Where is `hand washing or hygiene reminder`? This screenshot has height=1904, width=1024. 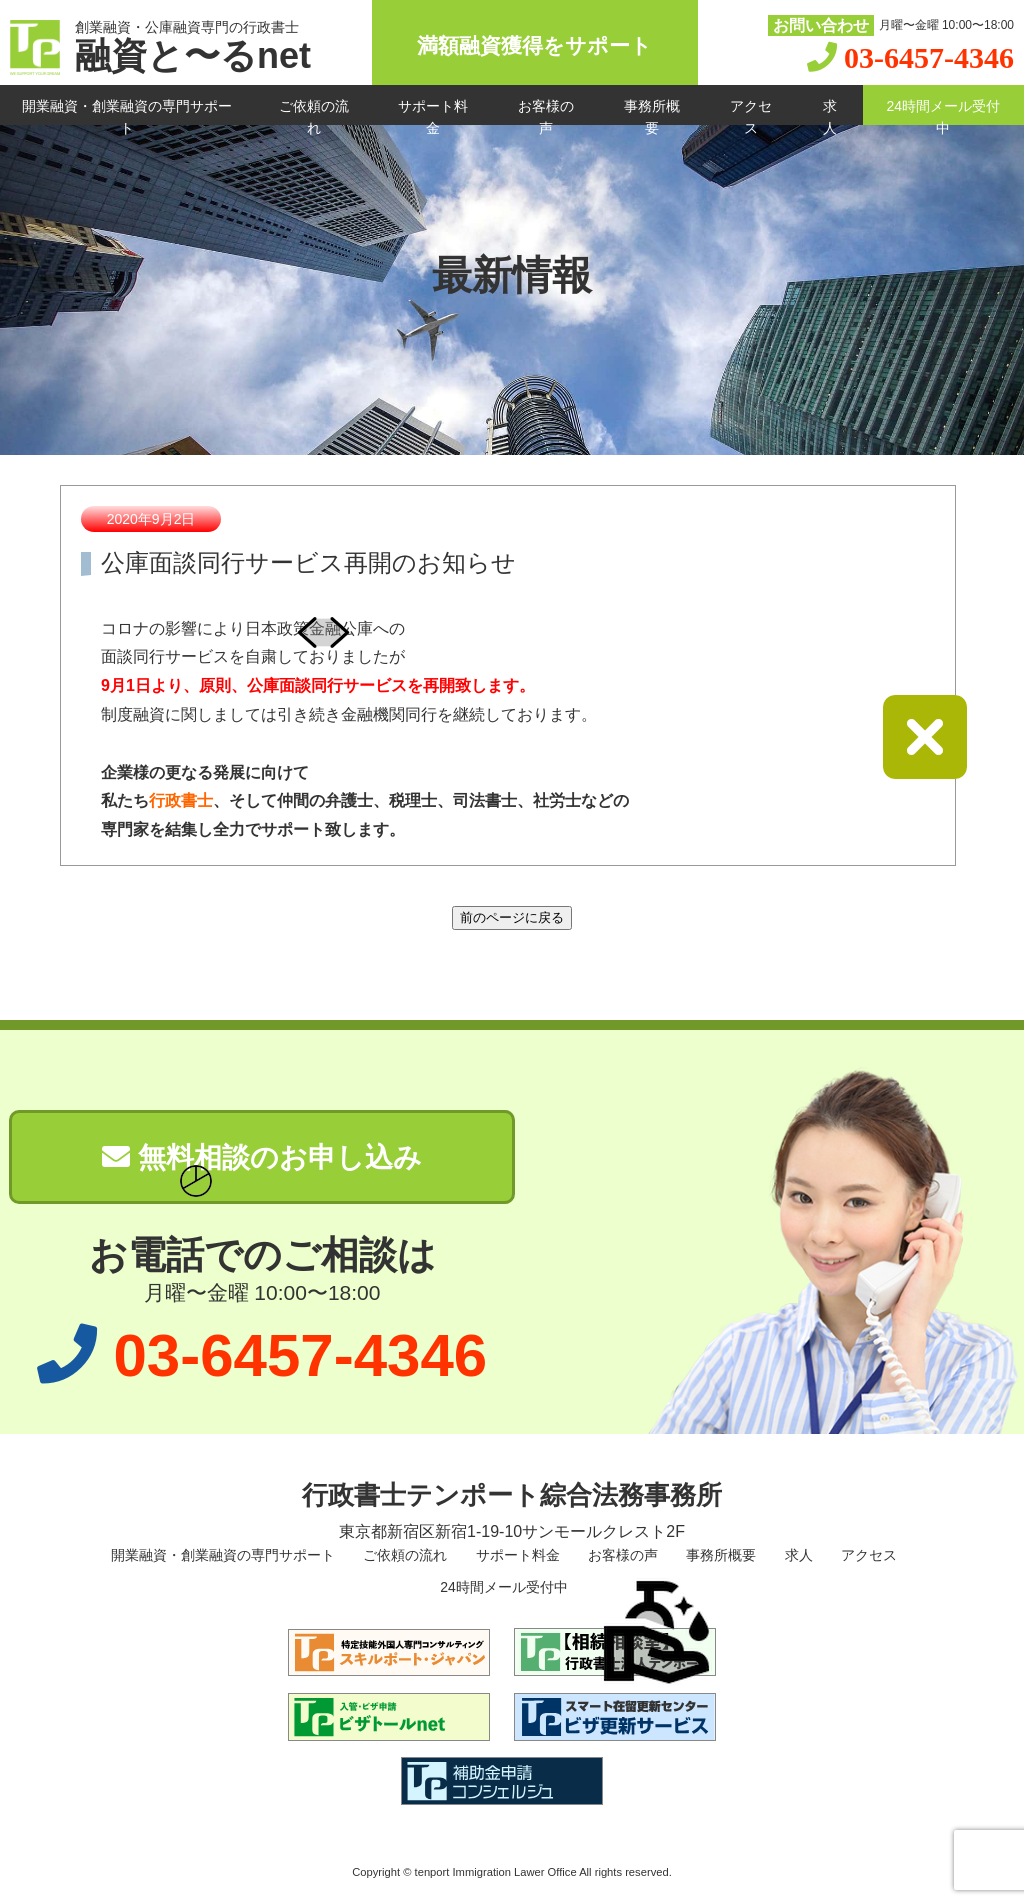
hand washing or hygiene reminder is located at coordinates (659, 1631).